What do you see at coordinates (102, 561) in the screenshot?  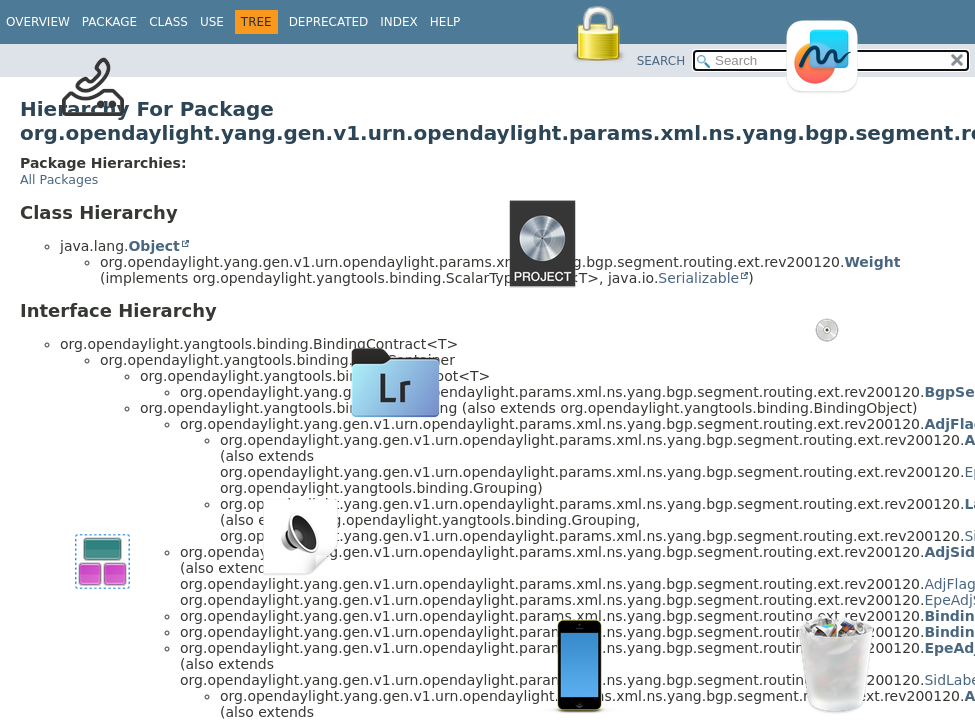 I see `select all items in the current view` at bounding box center [102, 561].